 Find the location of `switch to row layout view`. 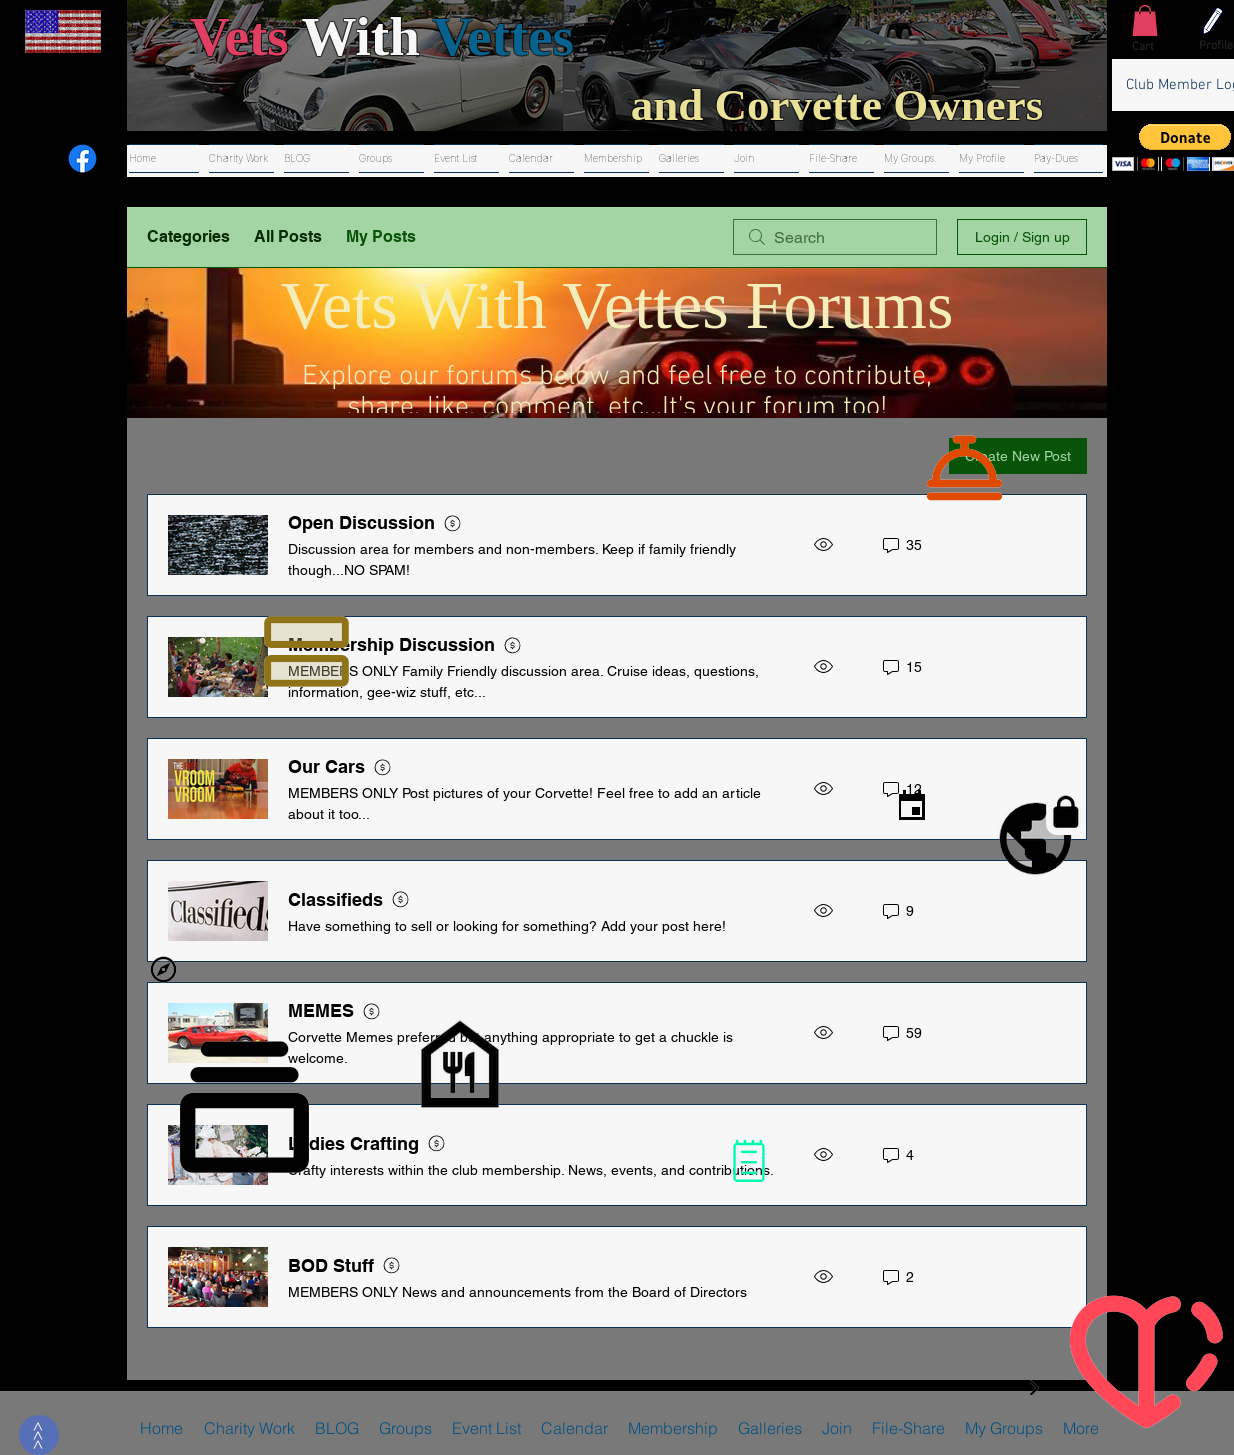

switch to row layout view is located at coordinates (306, 651).